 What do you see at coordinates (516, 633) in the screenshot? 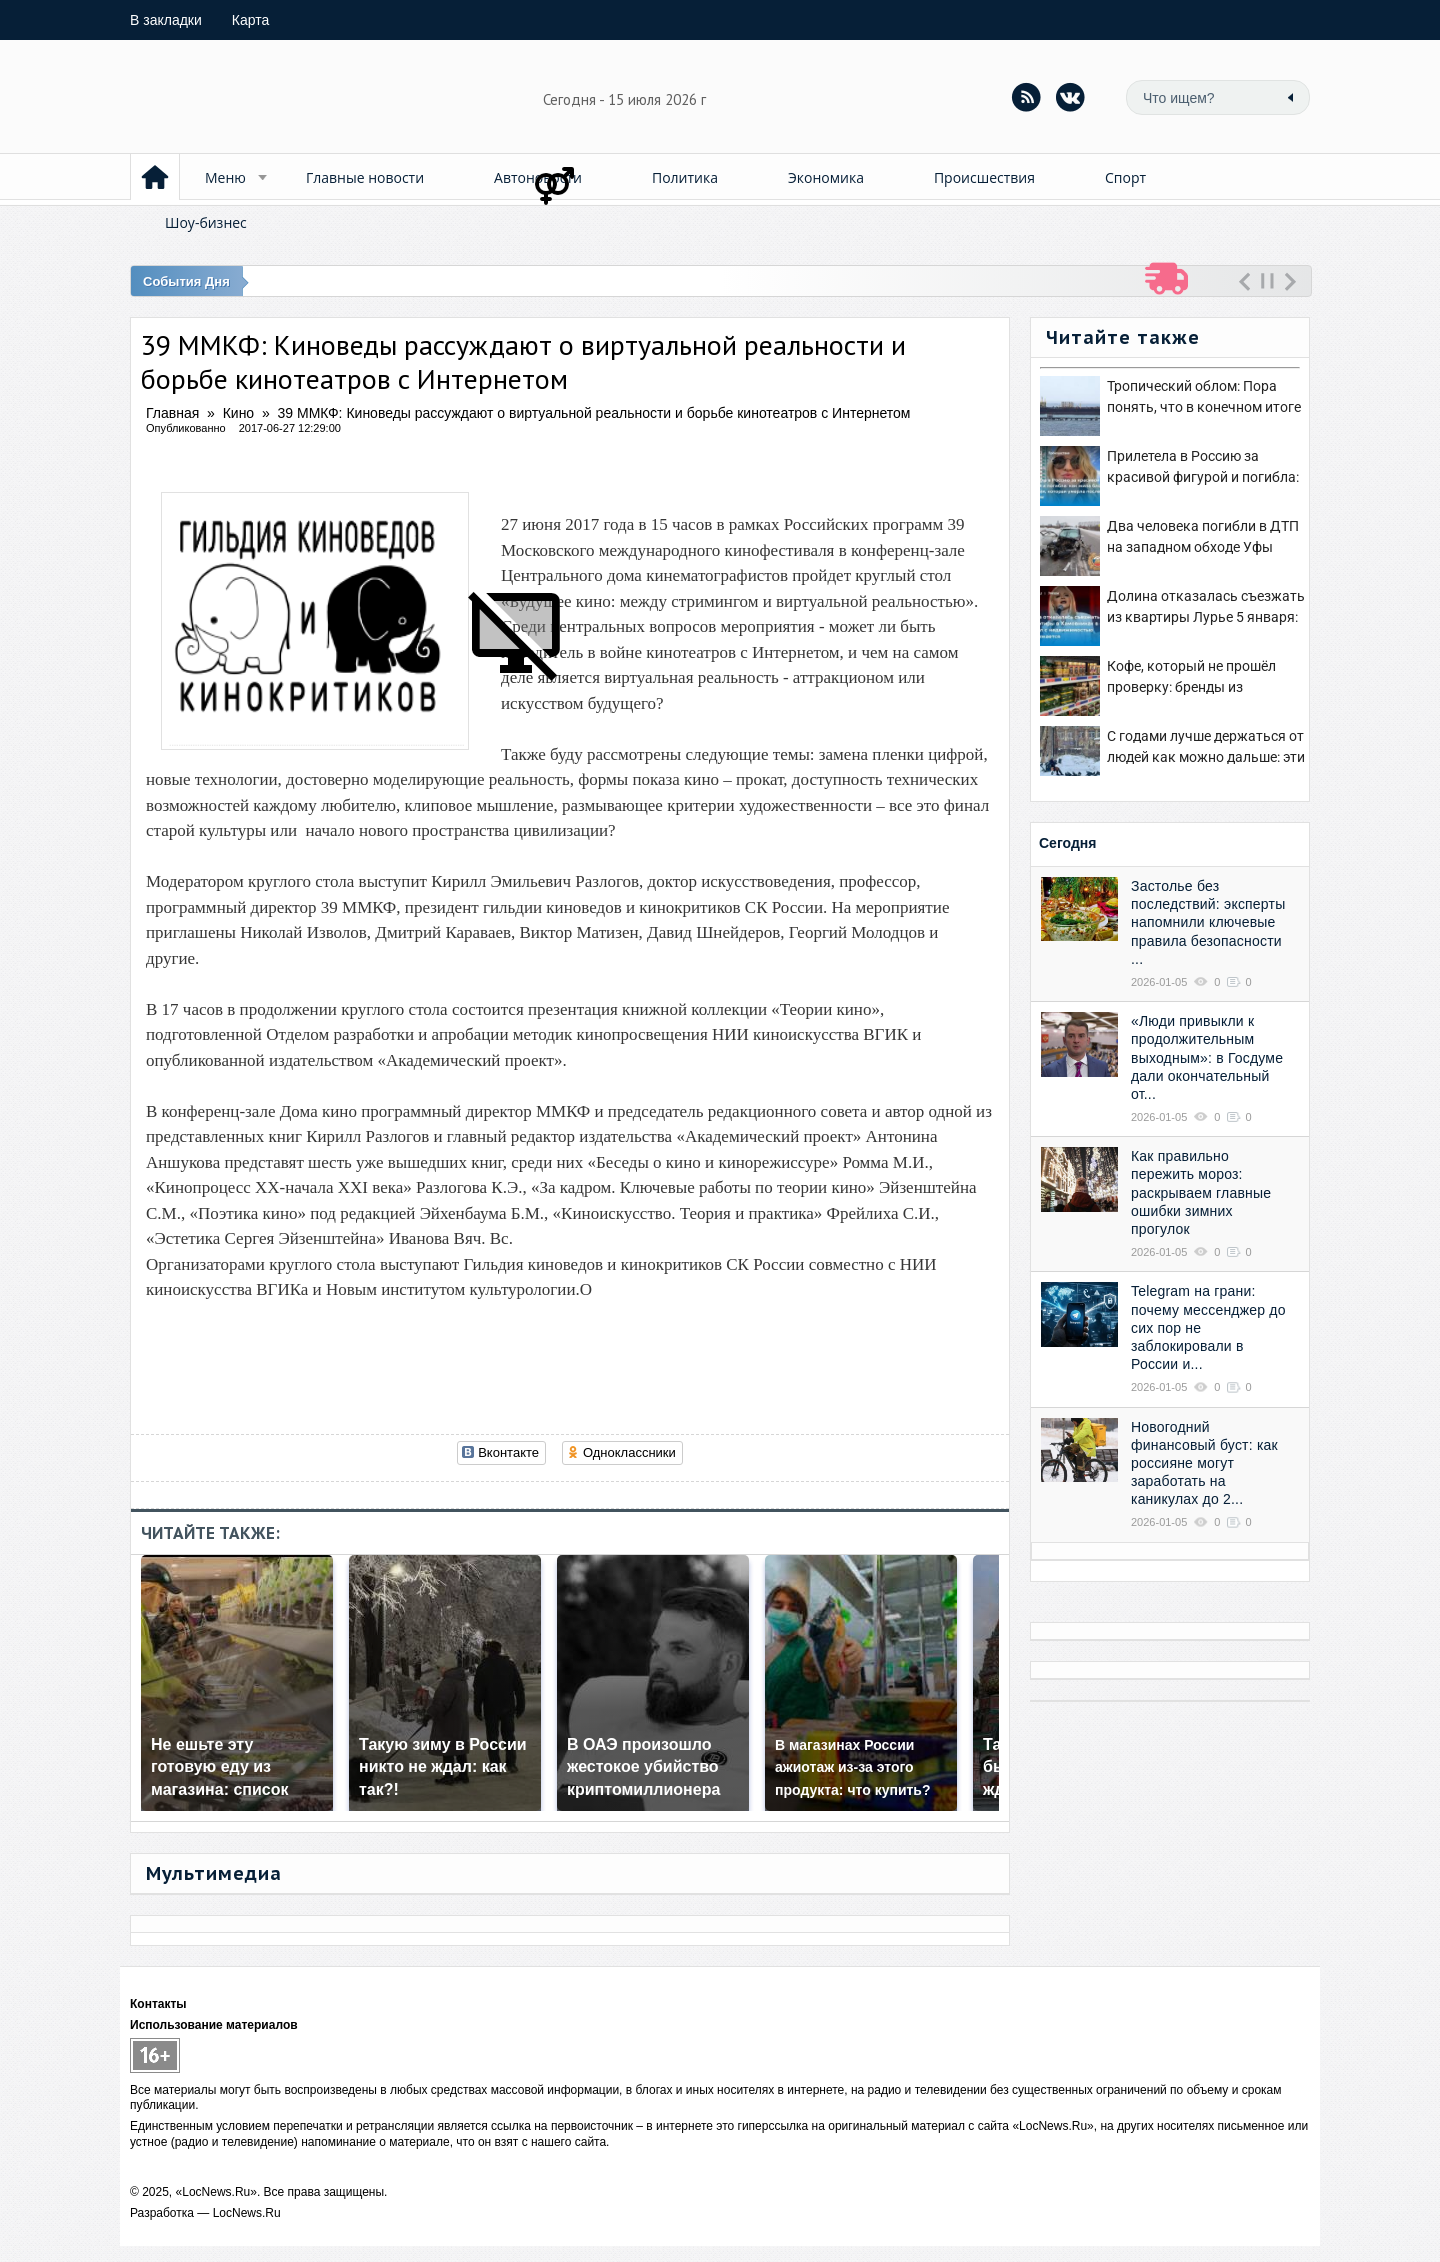
I see `desktop access is currently disabled` at bounding box center [516, 633].